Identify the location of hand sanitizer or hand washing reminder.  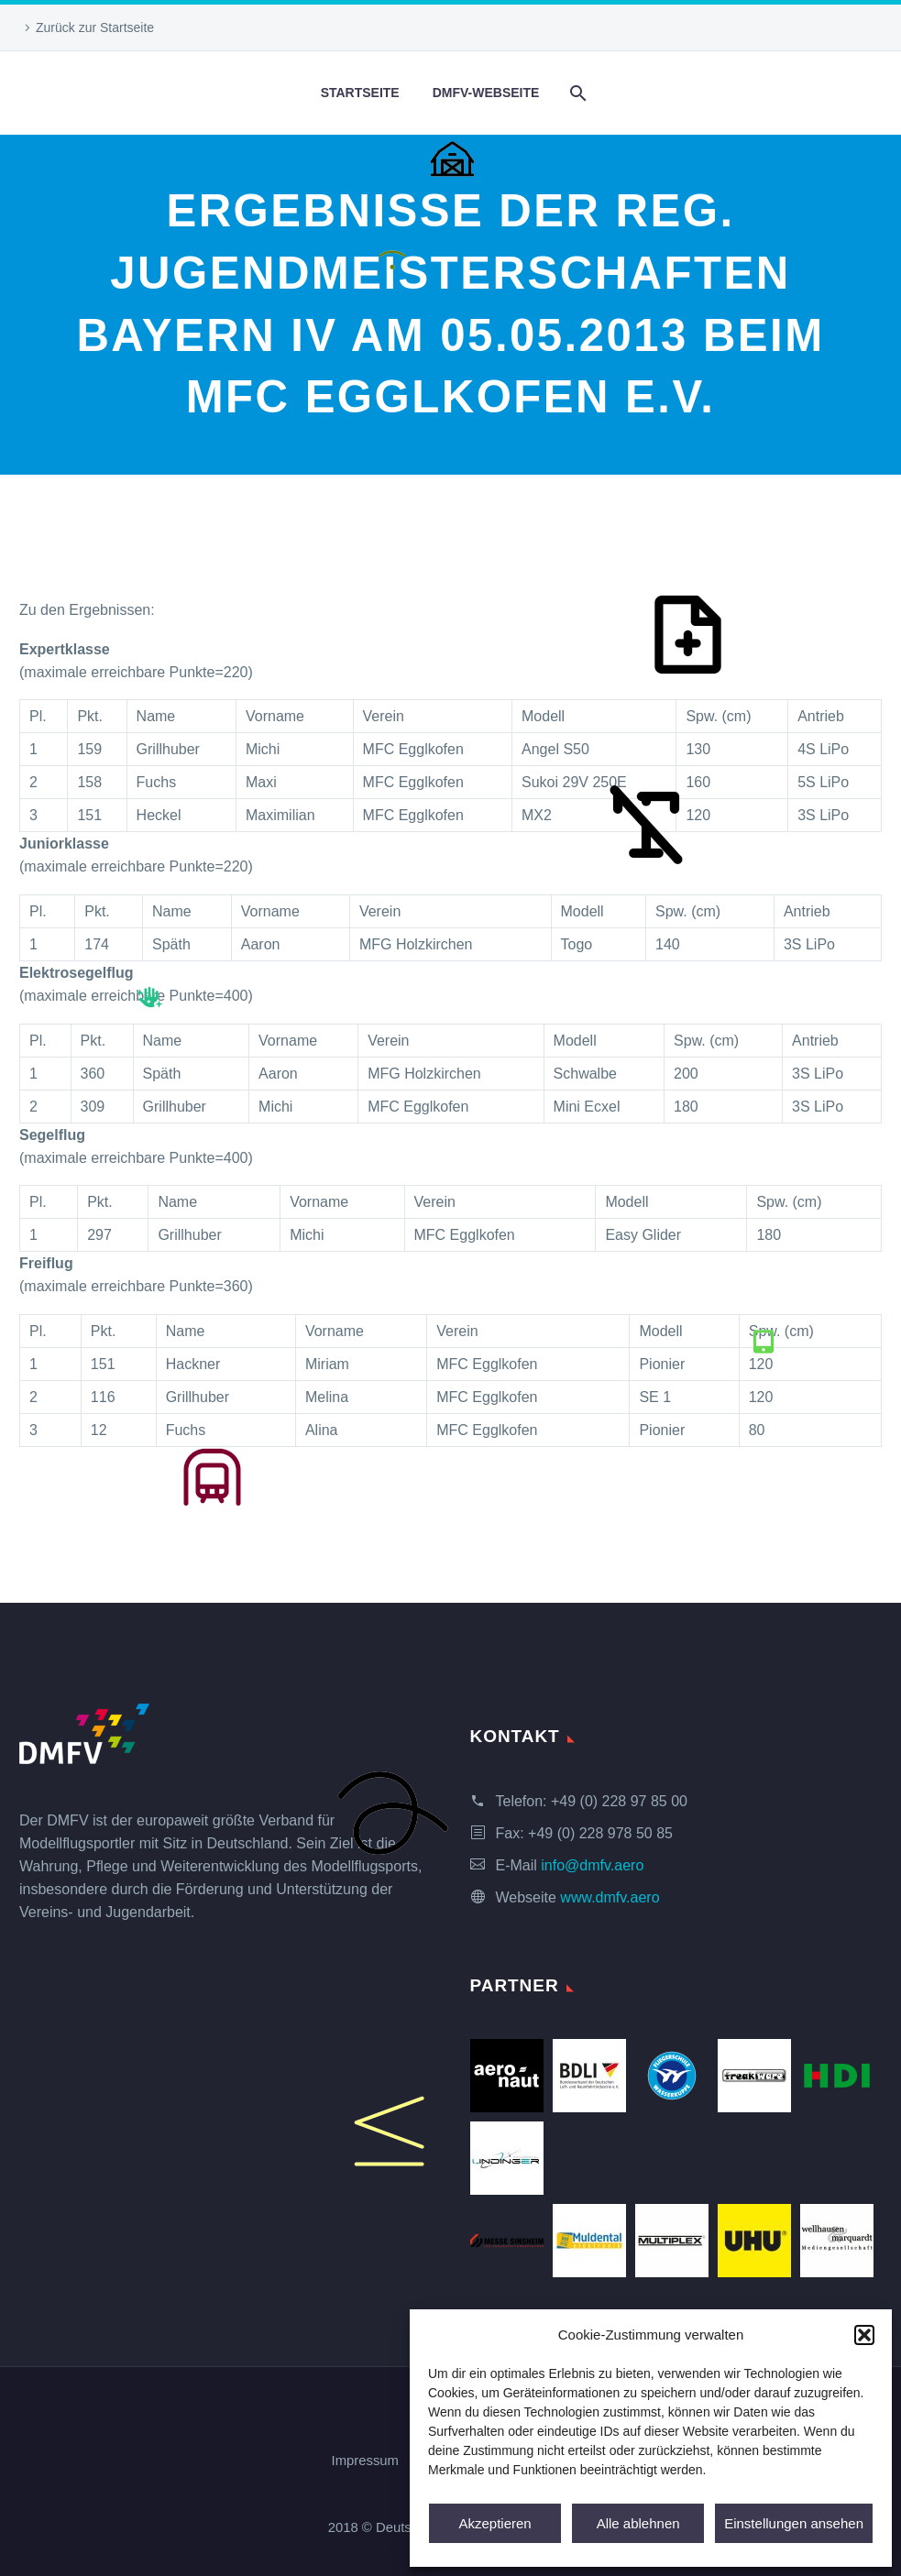
(149, 997).